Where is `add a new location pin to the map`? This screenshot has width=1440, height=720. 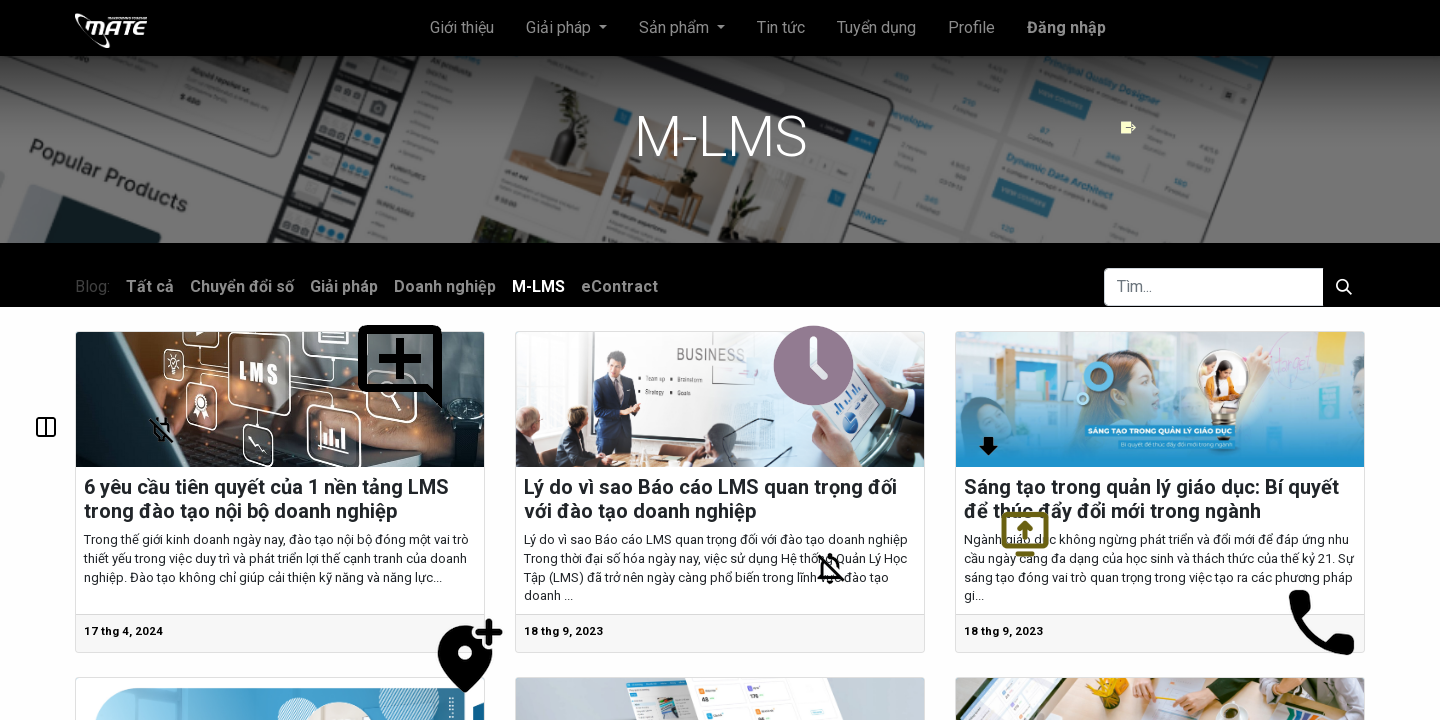
add a new location pin to the map is located at coordinates (465, 656).